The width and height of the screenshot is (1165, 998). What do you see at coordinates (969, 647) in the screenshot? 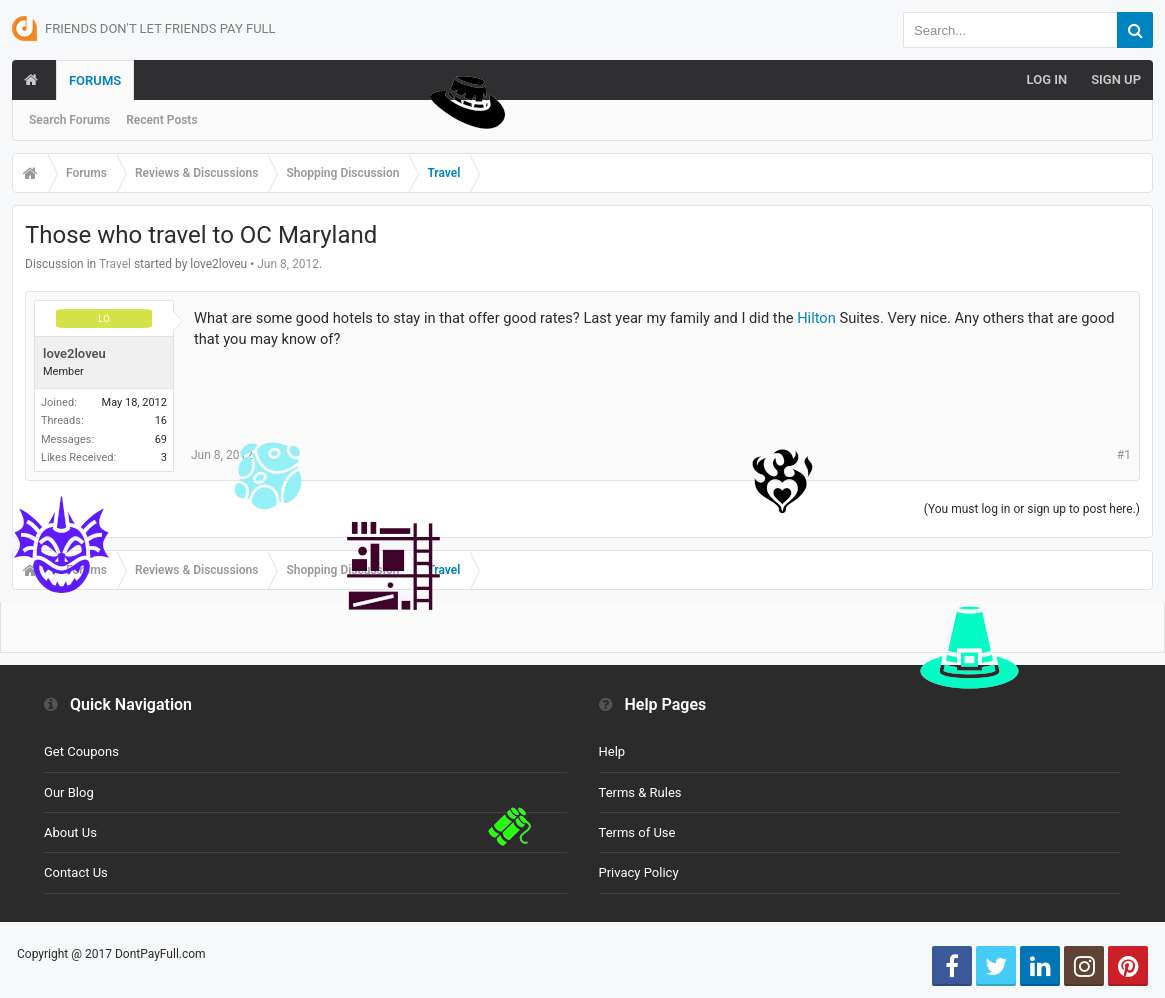
I see `thanksgiving-themed content or seasonal event` at bounding box center [969, 647].